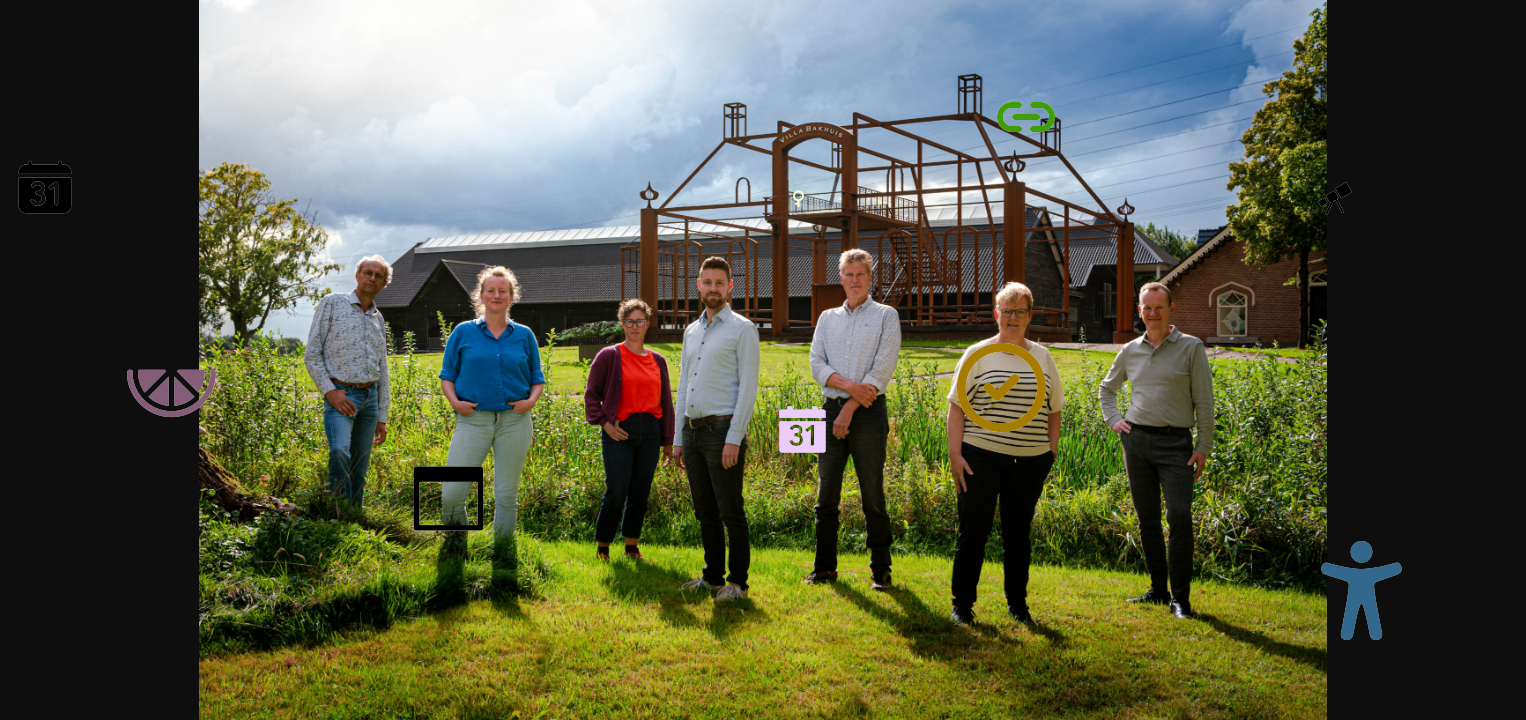  Describe the element at coordinates (798, 198) in the screenshot. I see `indicates demigirl gender identity` at that location.